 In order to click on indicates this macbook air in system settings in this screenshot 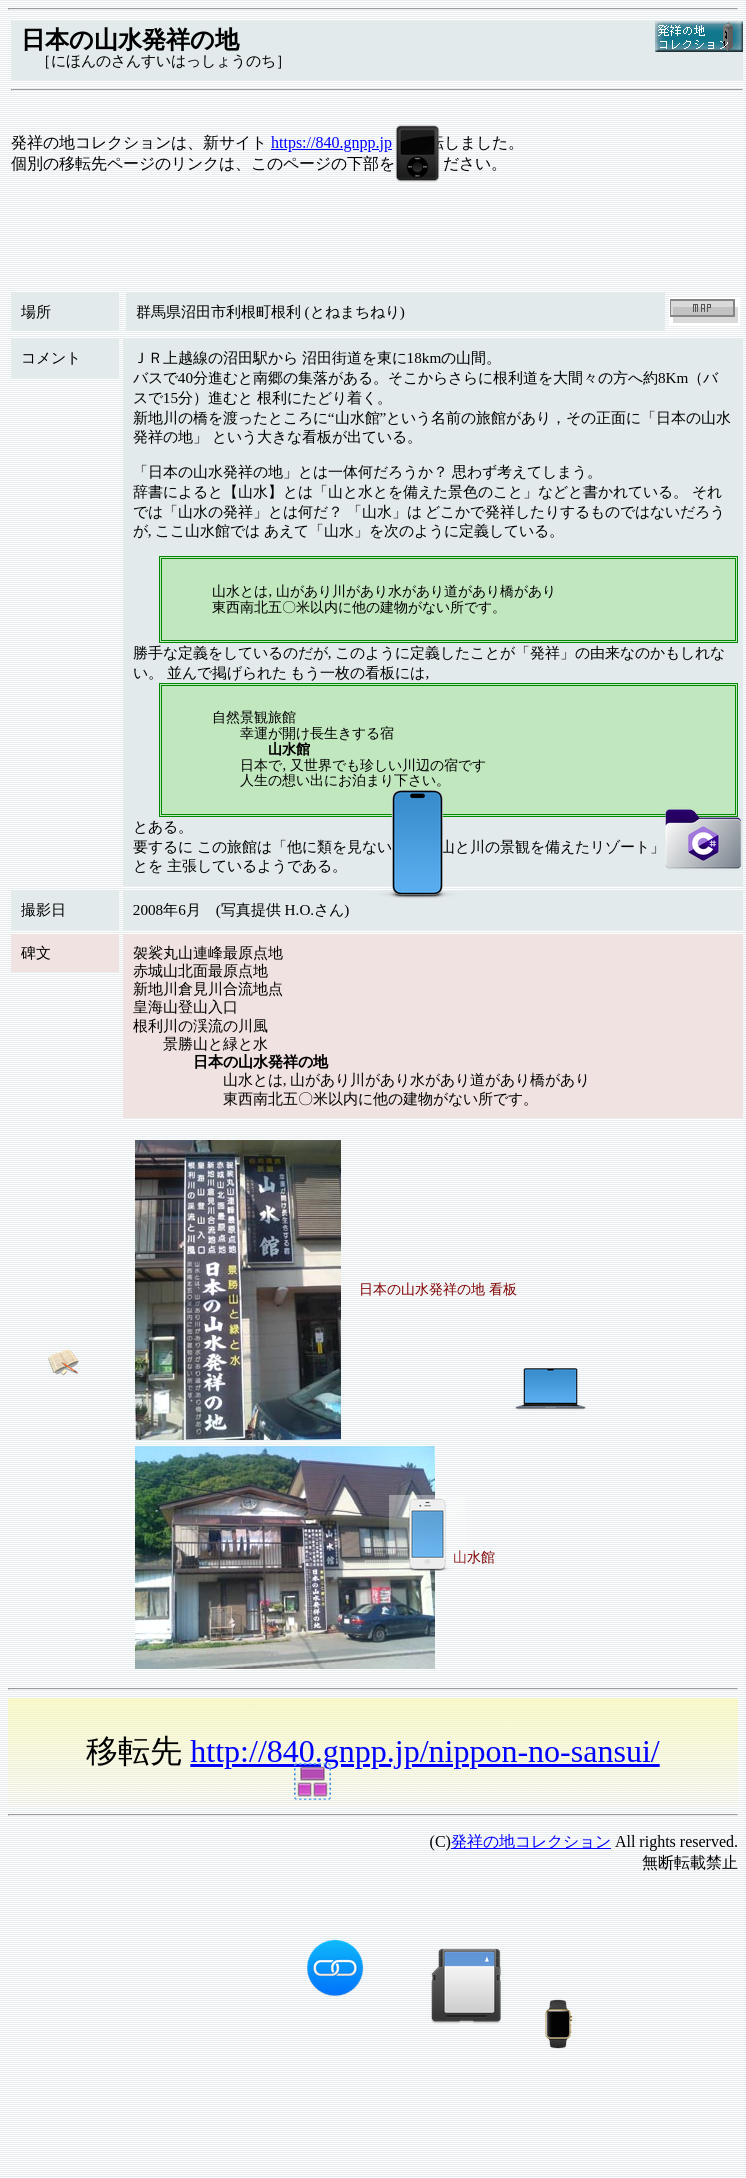, I will do `click(550, 1382)`.